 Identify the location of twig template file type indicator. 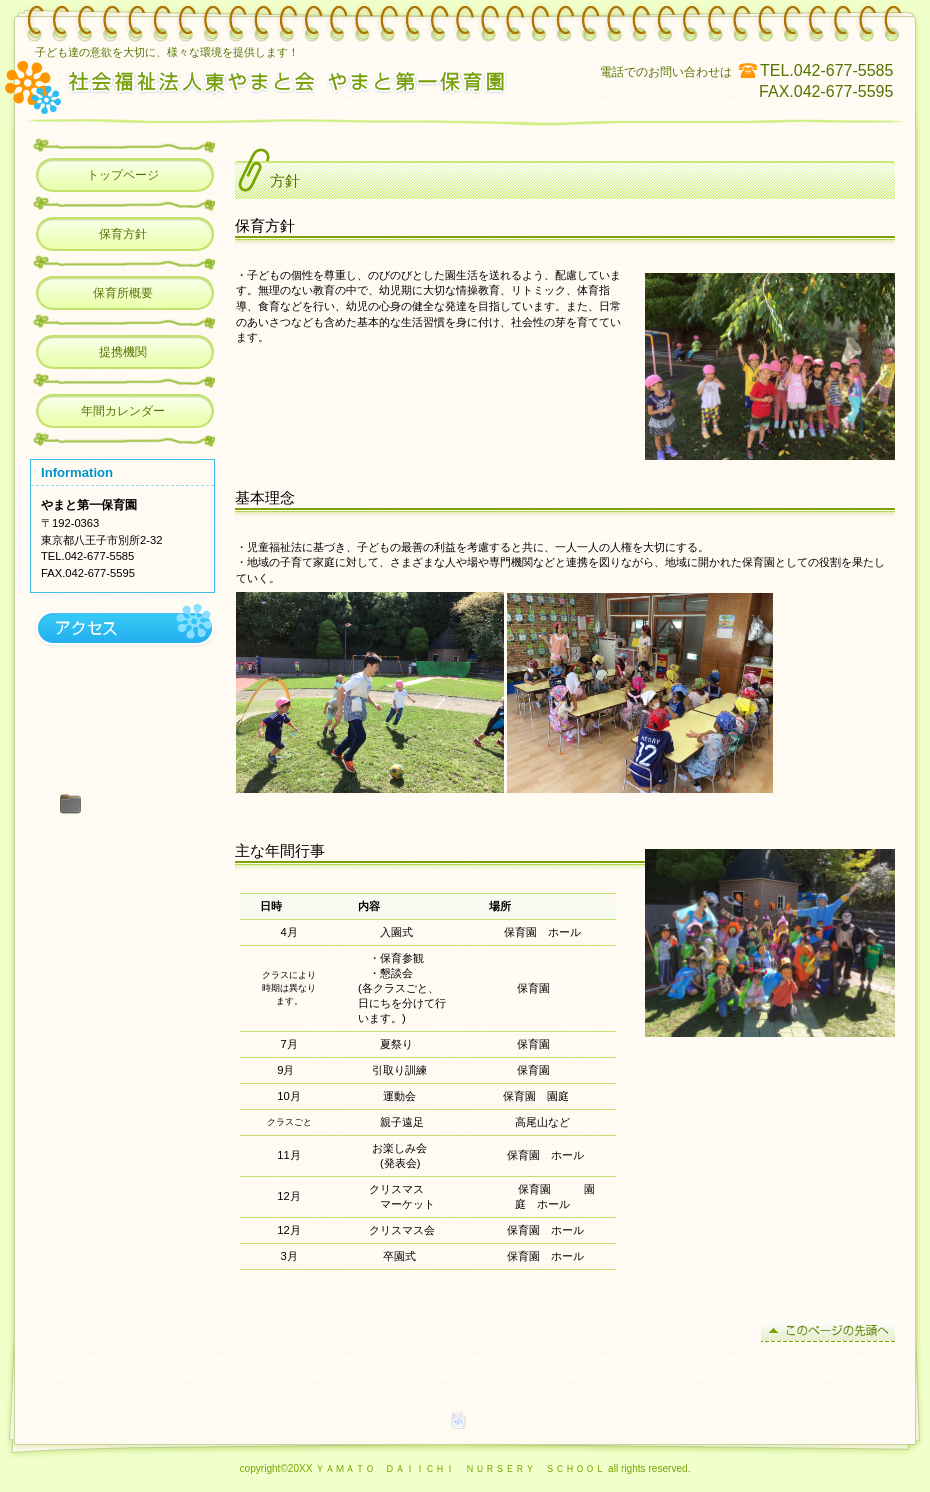
(458, 1420).